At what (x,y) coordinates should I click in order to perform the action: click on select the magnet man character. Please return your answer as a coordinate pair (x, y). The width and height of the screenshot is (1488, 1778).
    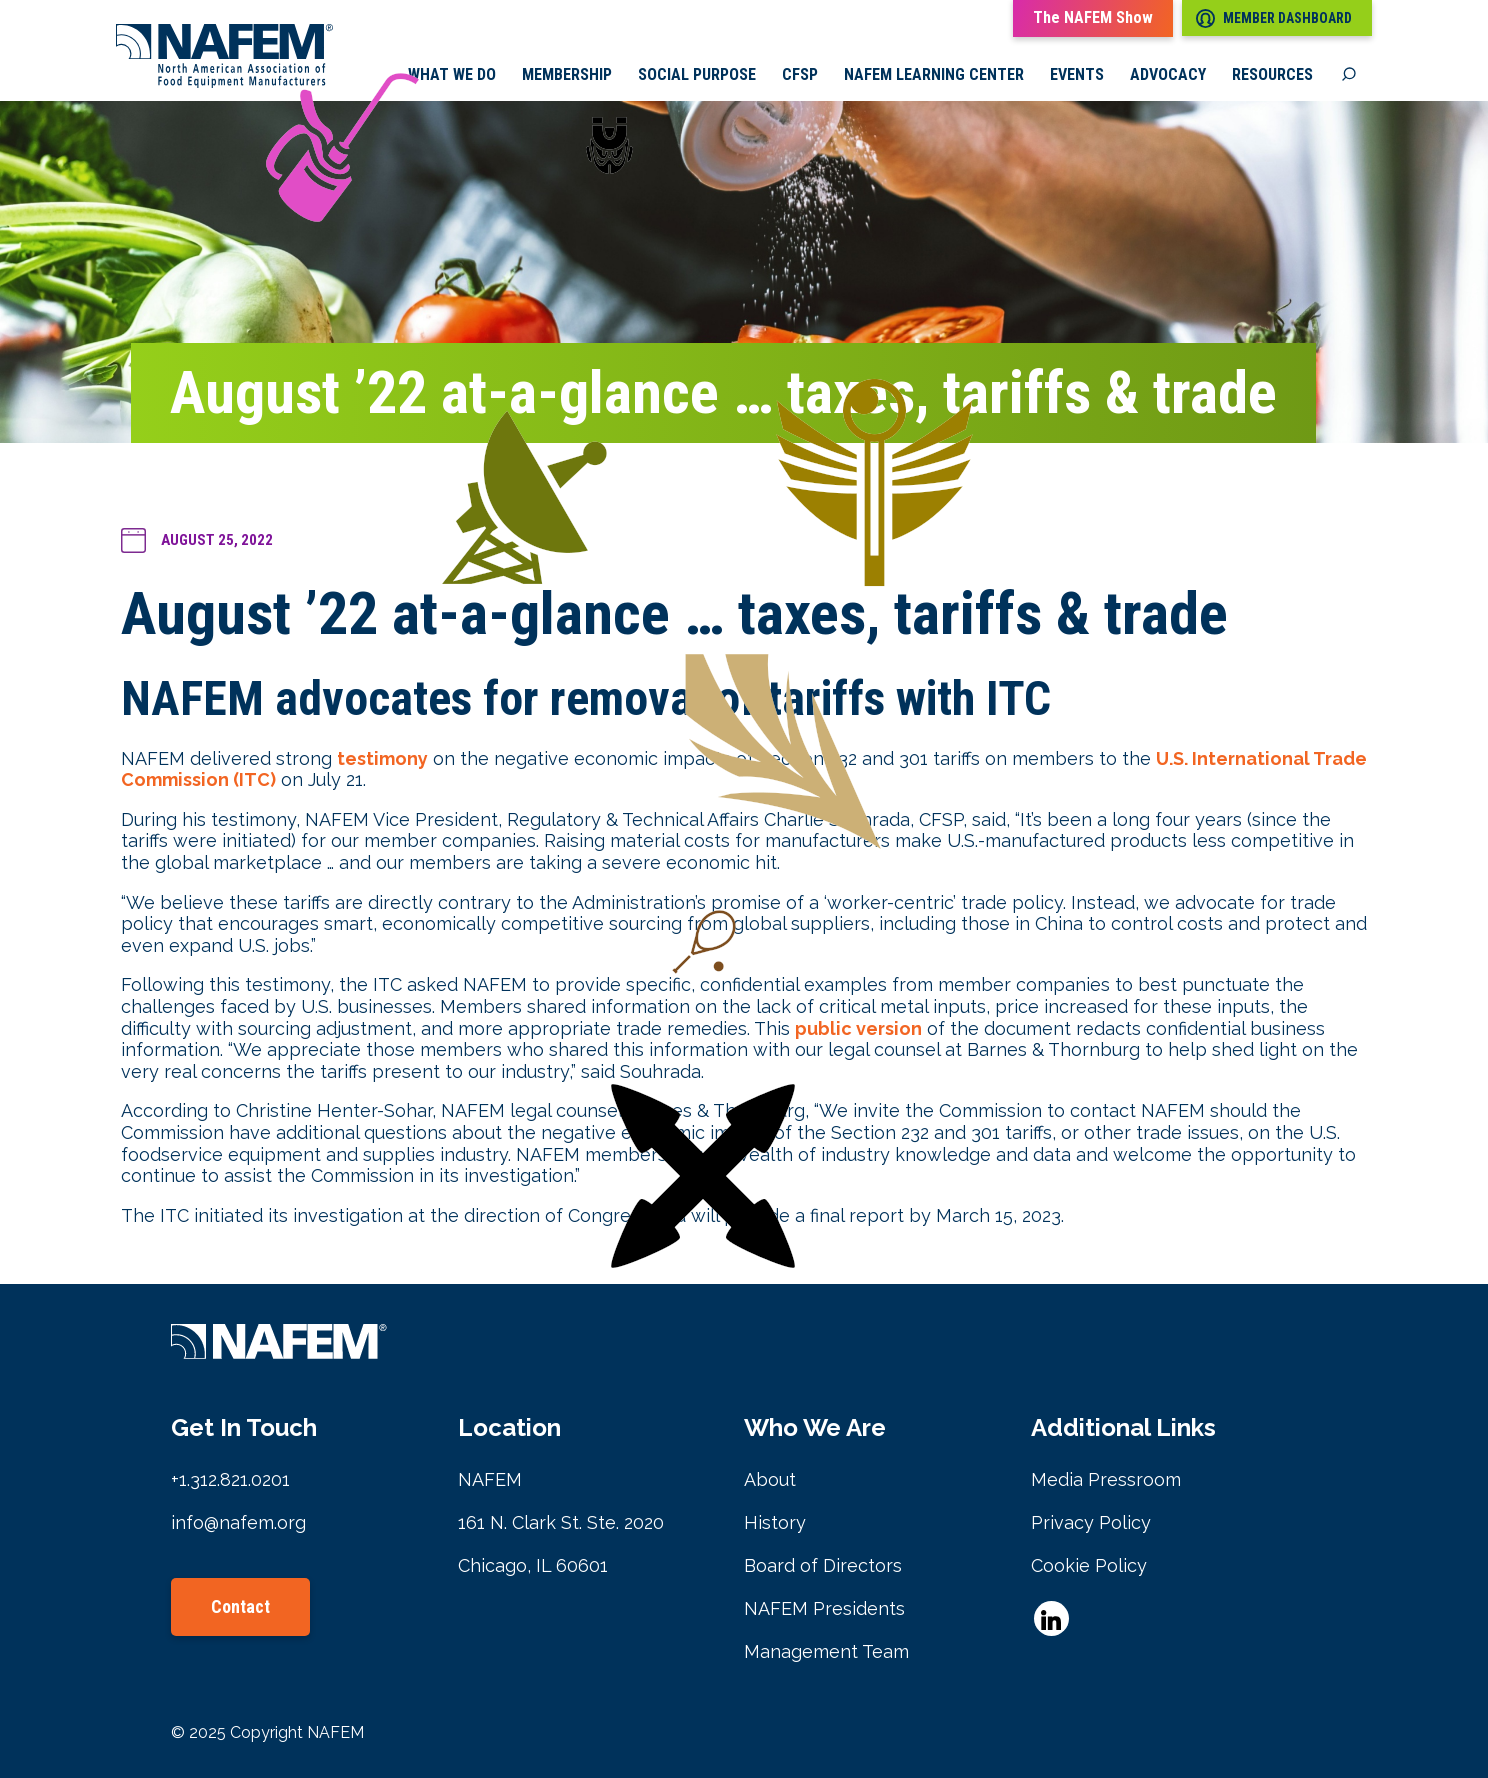
    Looking at the image, I should click on (609, 145).